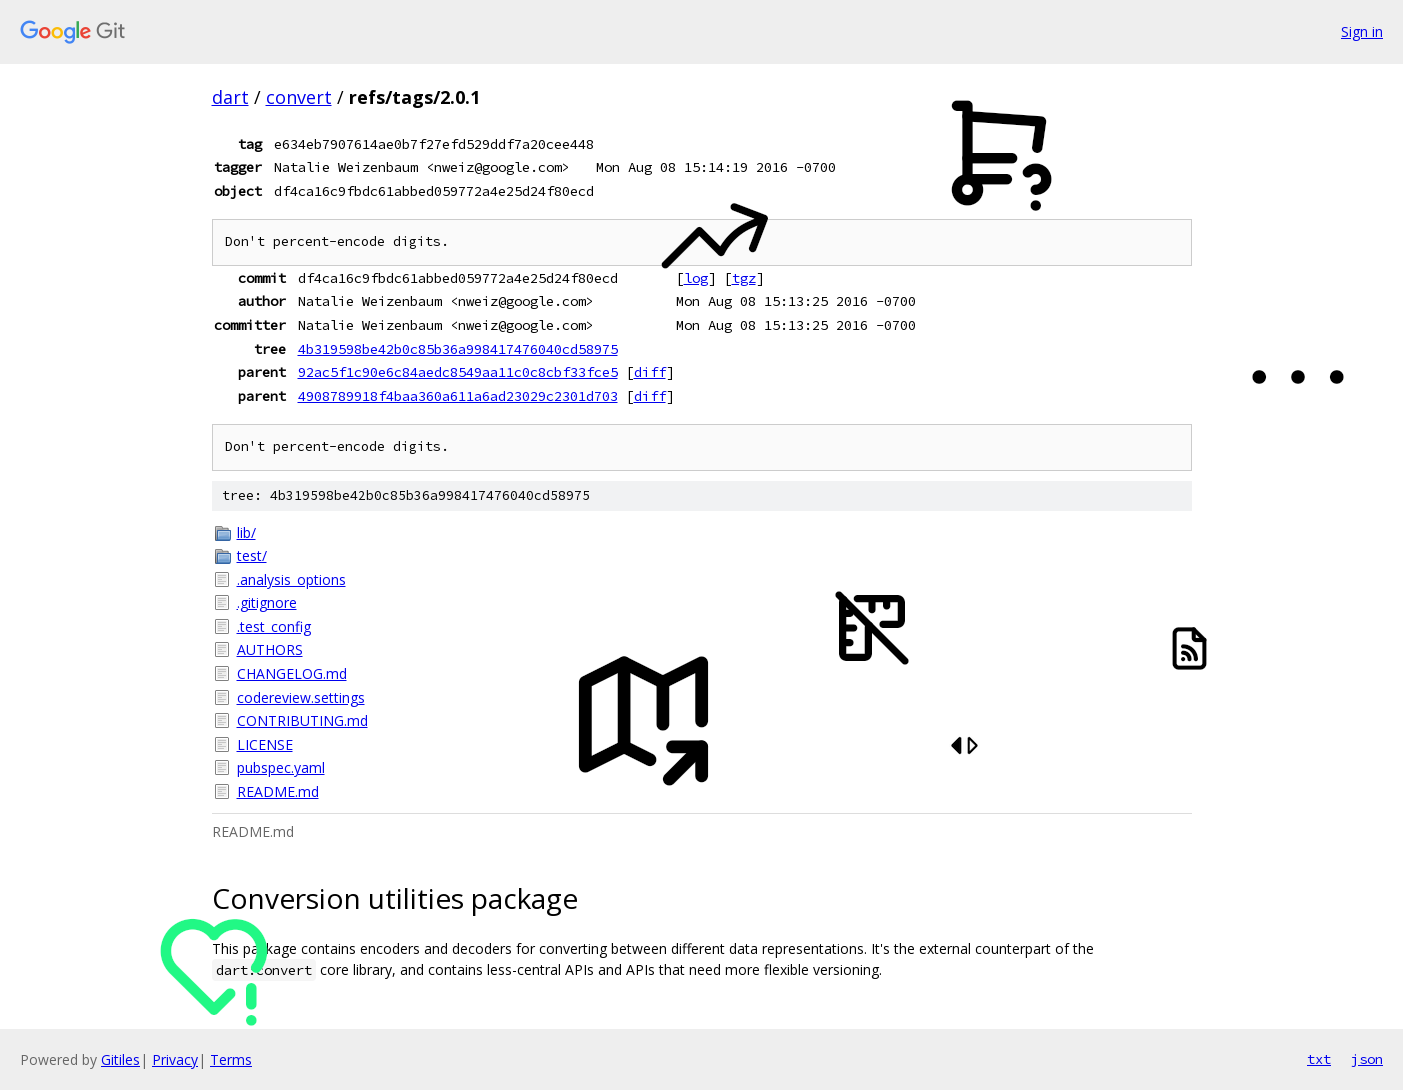  Describe the element at coordinates (999, 153) in the screenshot. I see `get help with your shopping cart` at that location.